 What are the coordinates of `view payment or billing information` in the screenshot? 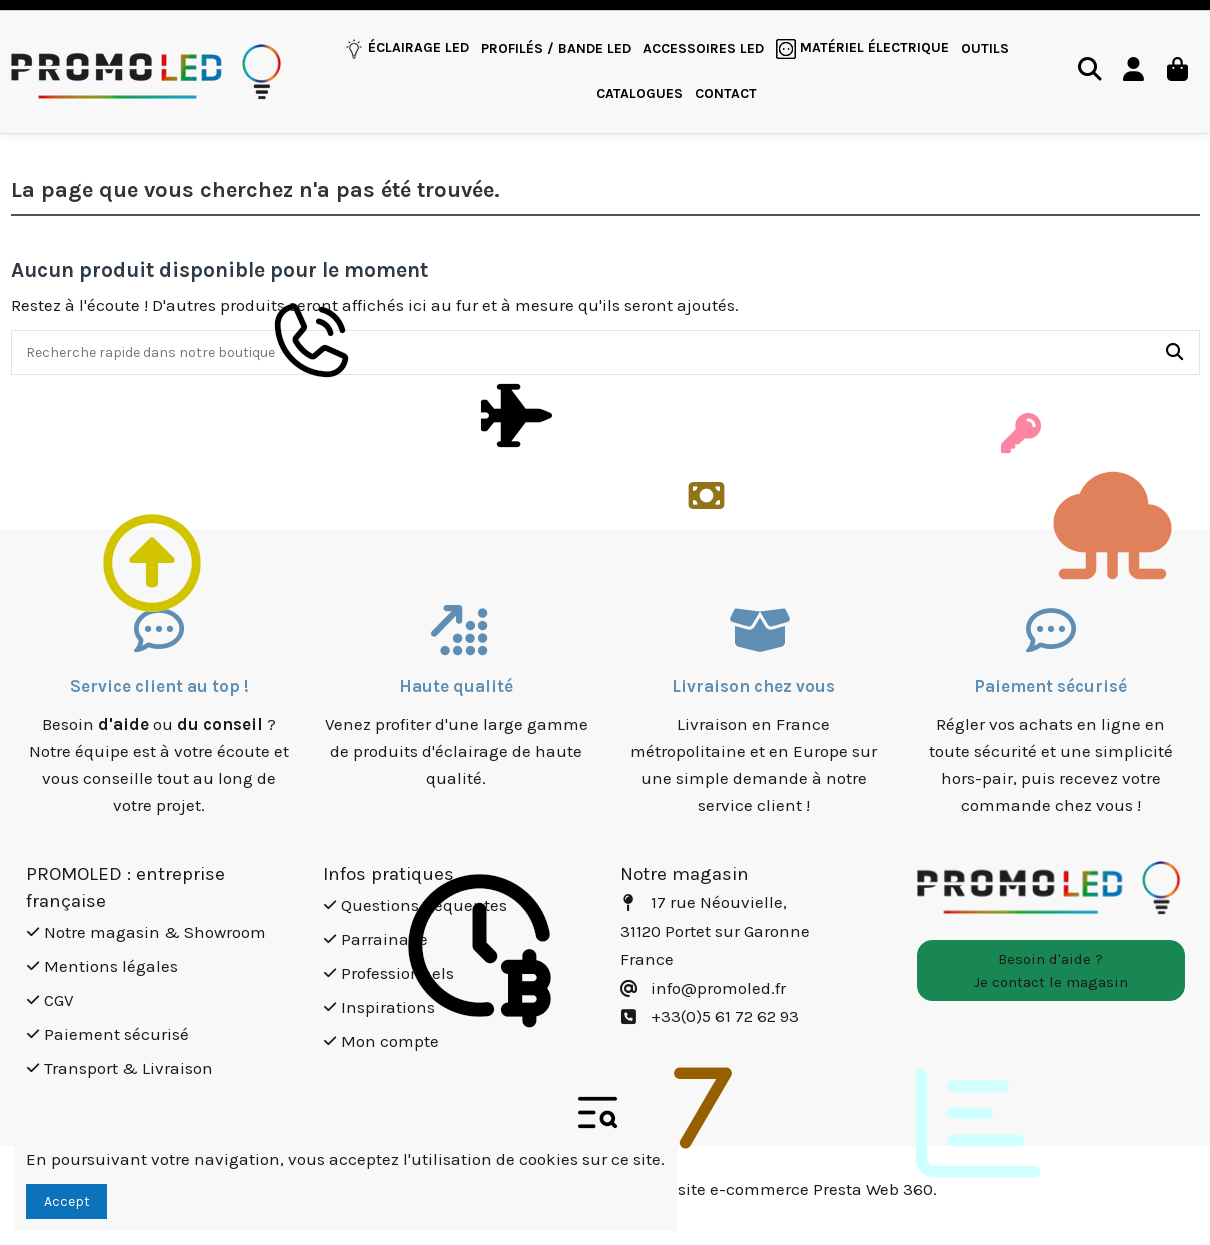 It's located at (706, 495).